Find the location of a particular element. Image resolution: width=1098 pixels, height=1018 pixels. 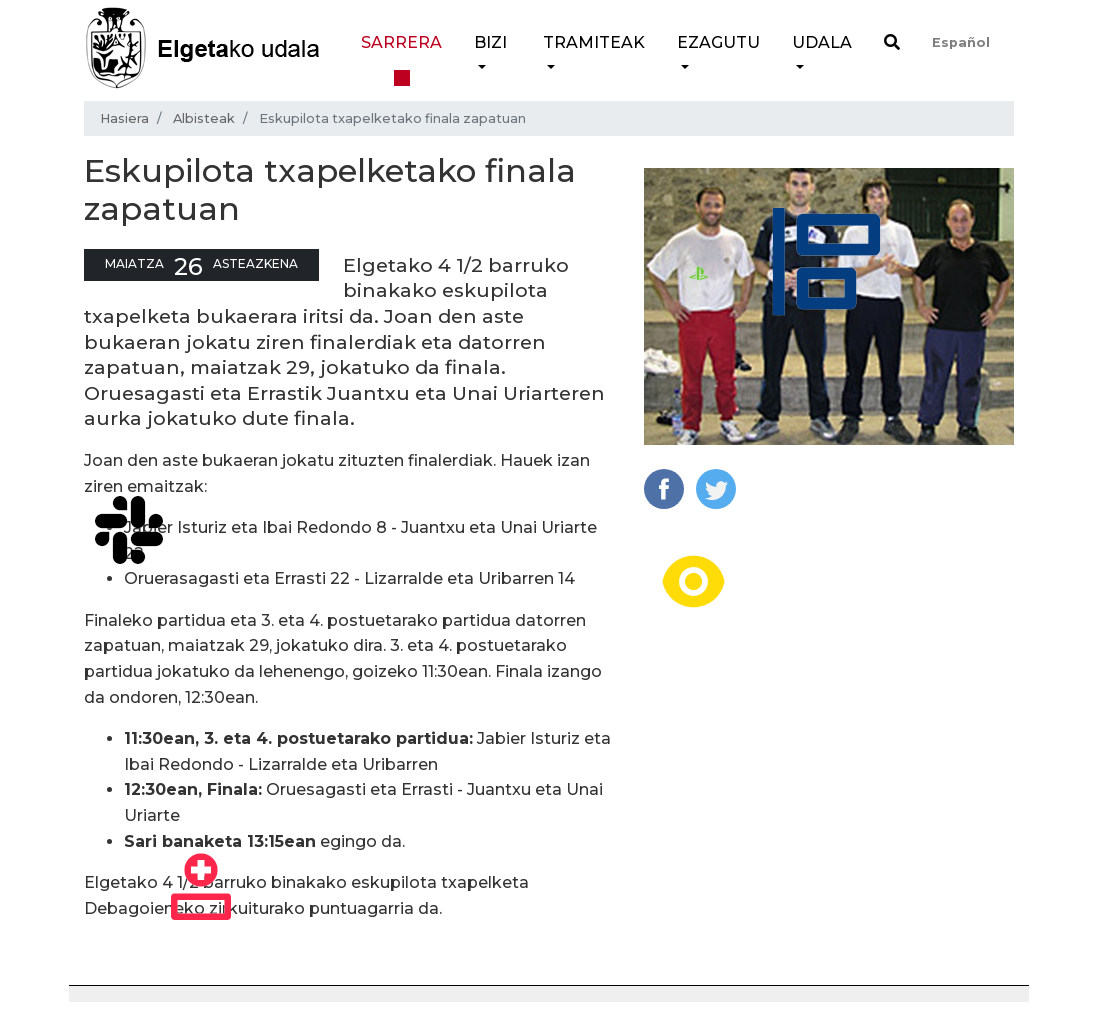

open Slack messaging app is located at coordinates (129, 530).